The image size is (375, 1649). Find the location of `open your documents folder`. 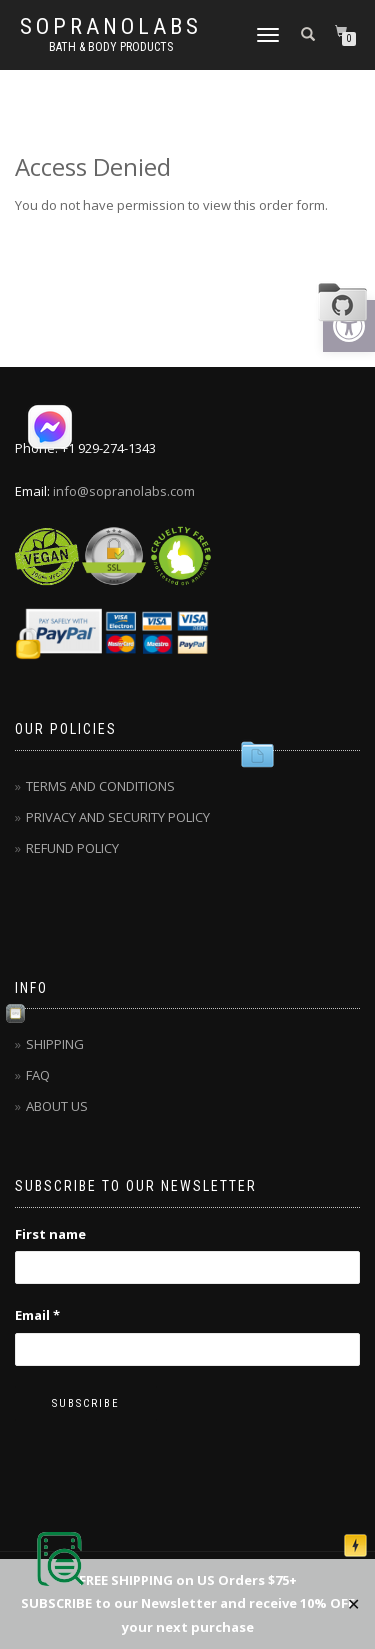

open your documents folder is located at coordinates (257, 754).